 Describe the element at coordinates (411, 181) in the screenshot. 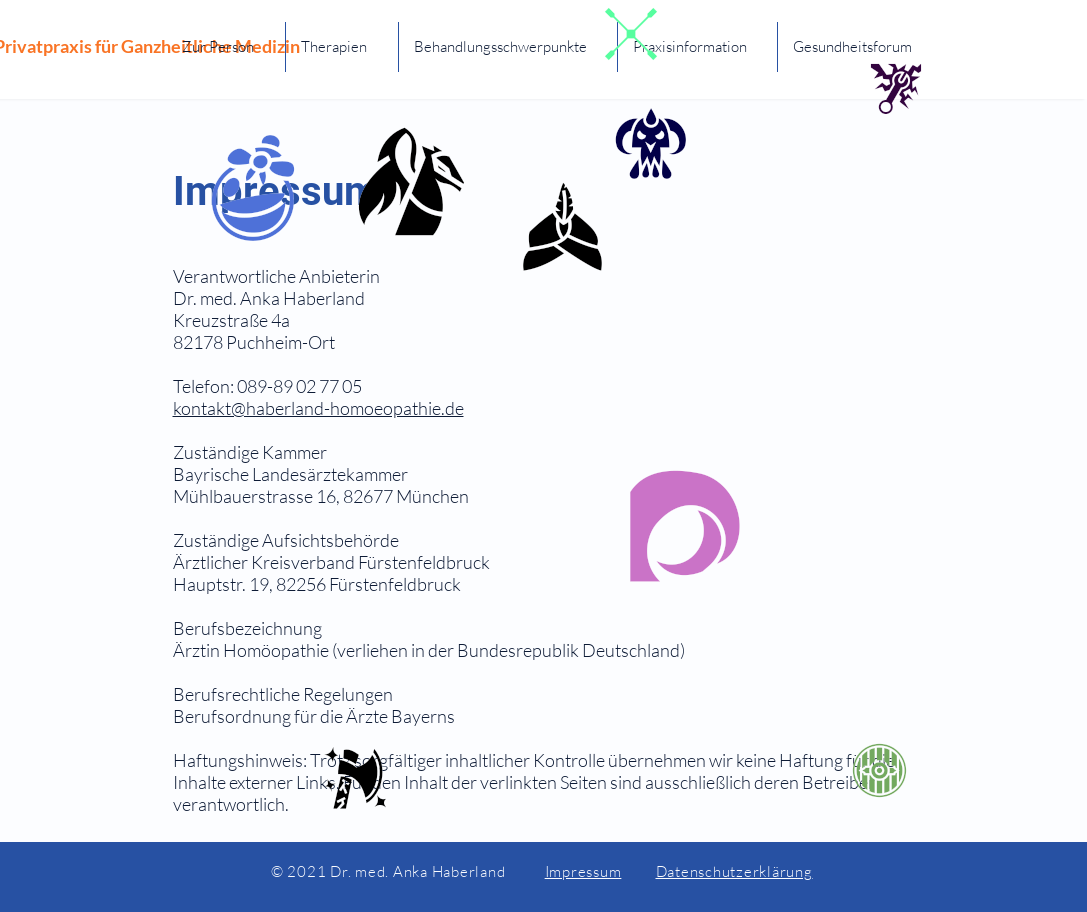

I see `select a ranger or mounted character class` at that location.